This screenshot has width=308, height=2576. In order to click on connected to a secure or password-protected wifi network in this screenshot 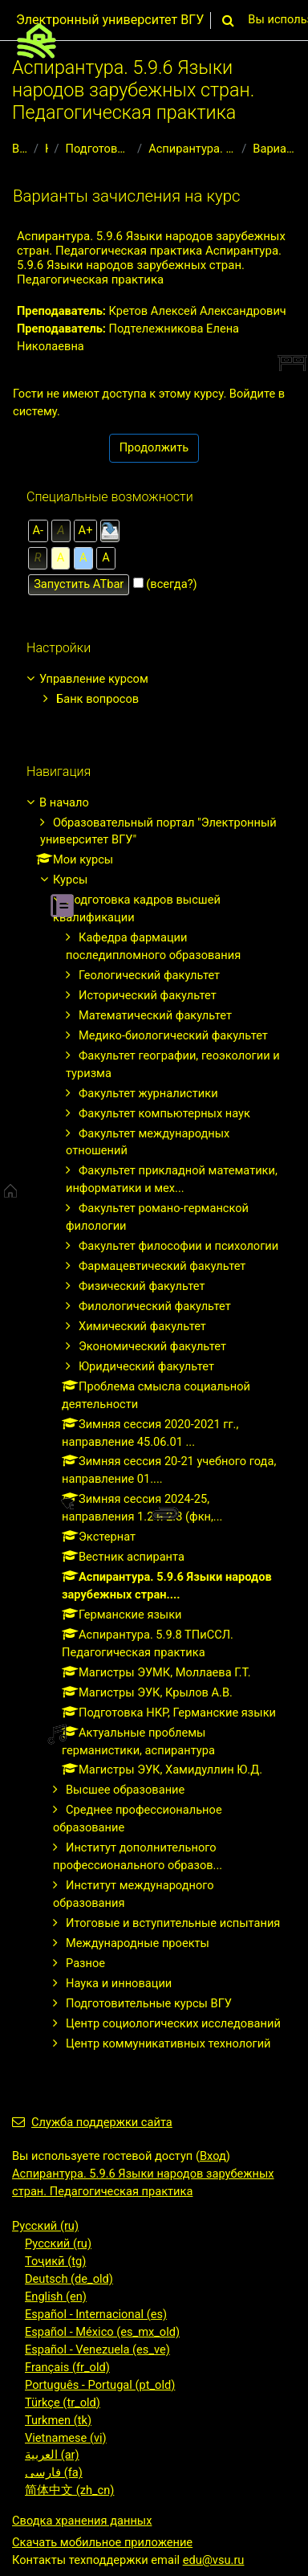, I will do `click(67, 1504)`.